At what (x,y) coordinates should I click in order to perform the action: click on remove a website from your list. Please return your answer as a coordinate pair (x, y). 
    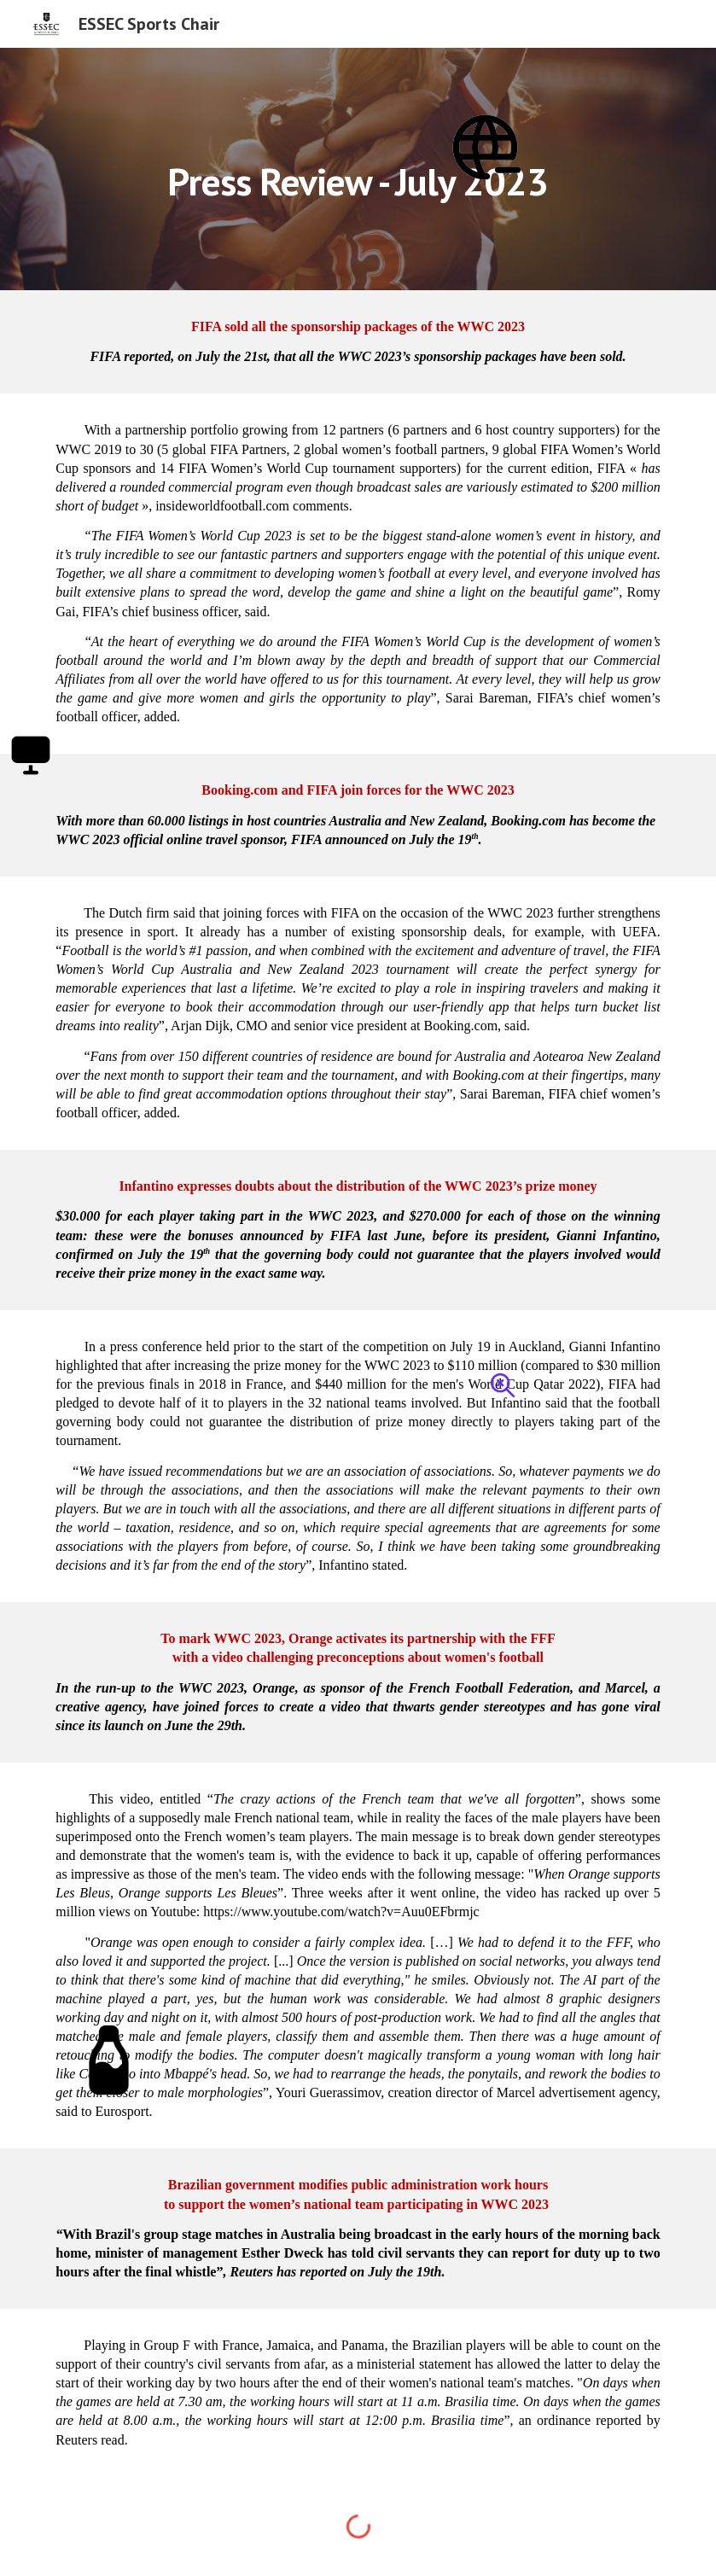
    Looking at the image, I should click on (485, 147).